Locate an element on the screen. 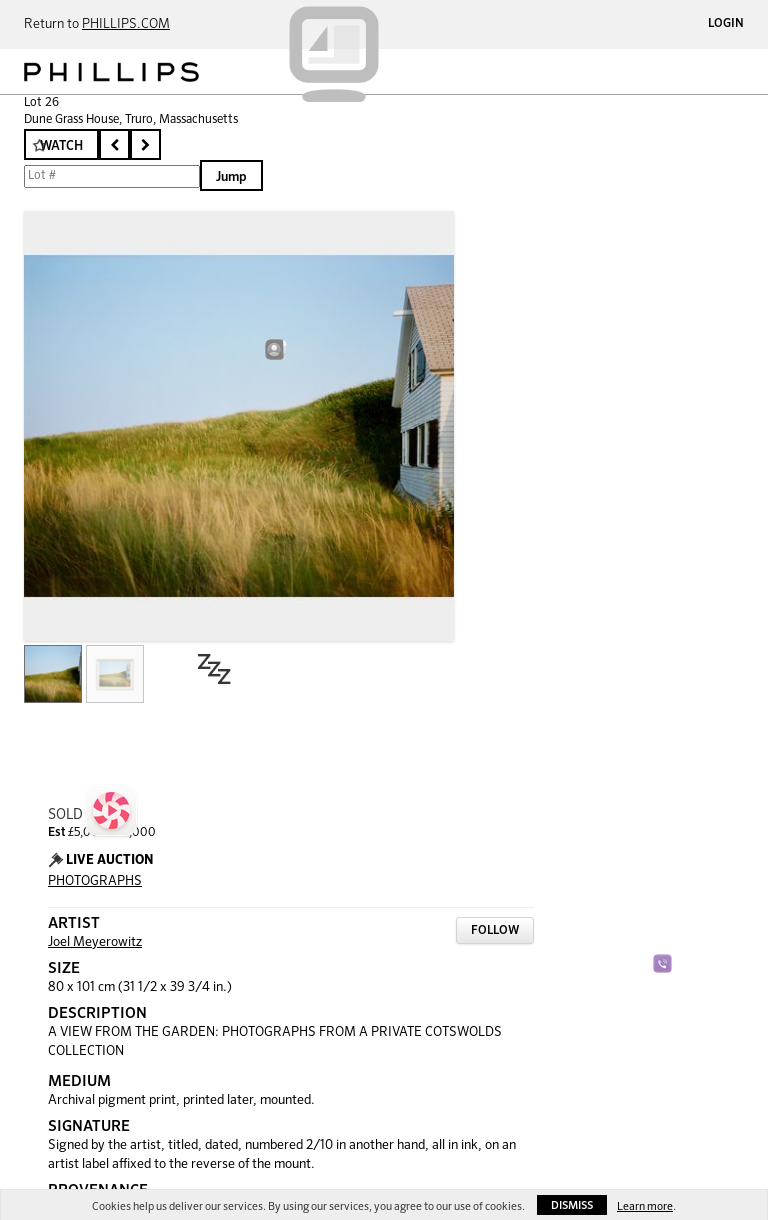  indicates disk is in standby/sleep mode is located at coordinates (213, 669).